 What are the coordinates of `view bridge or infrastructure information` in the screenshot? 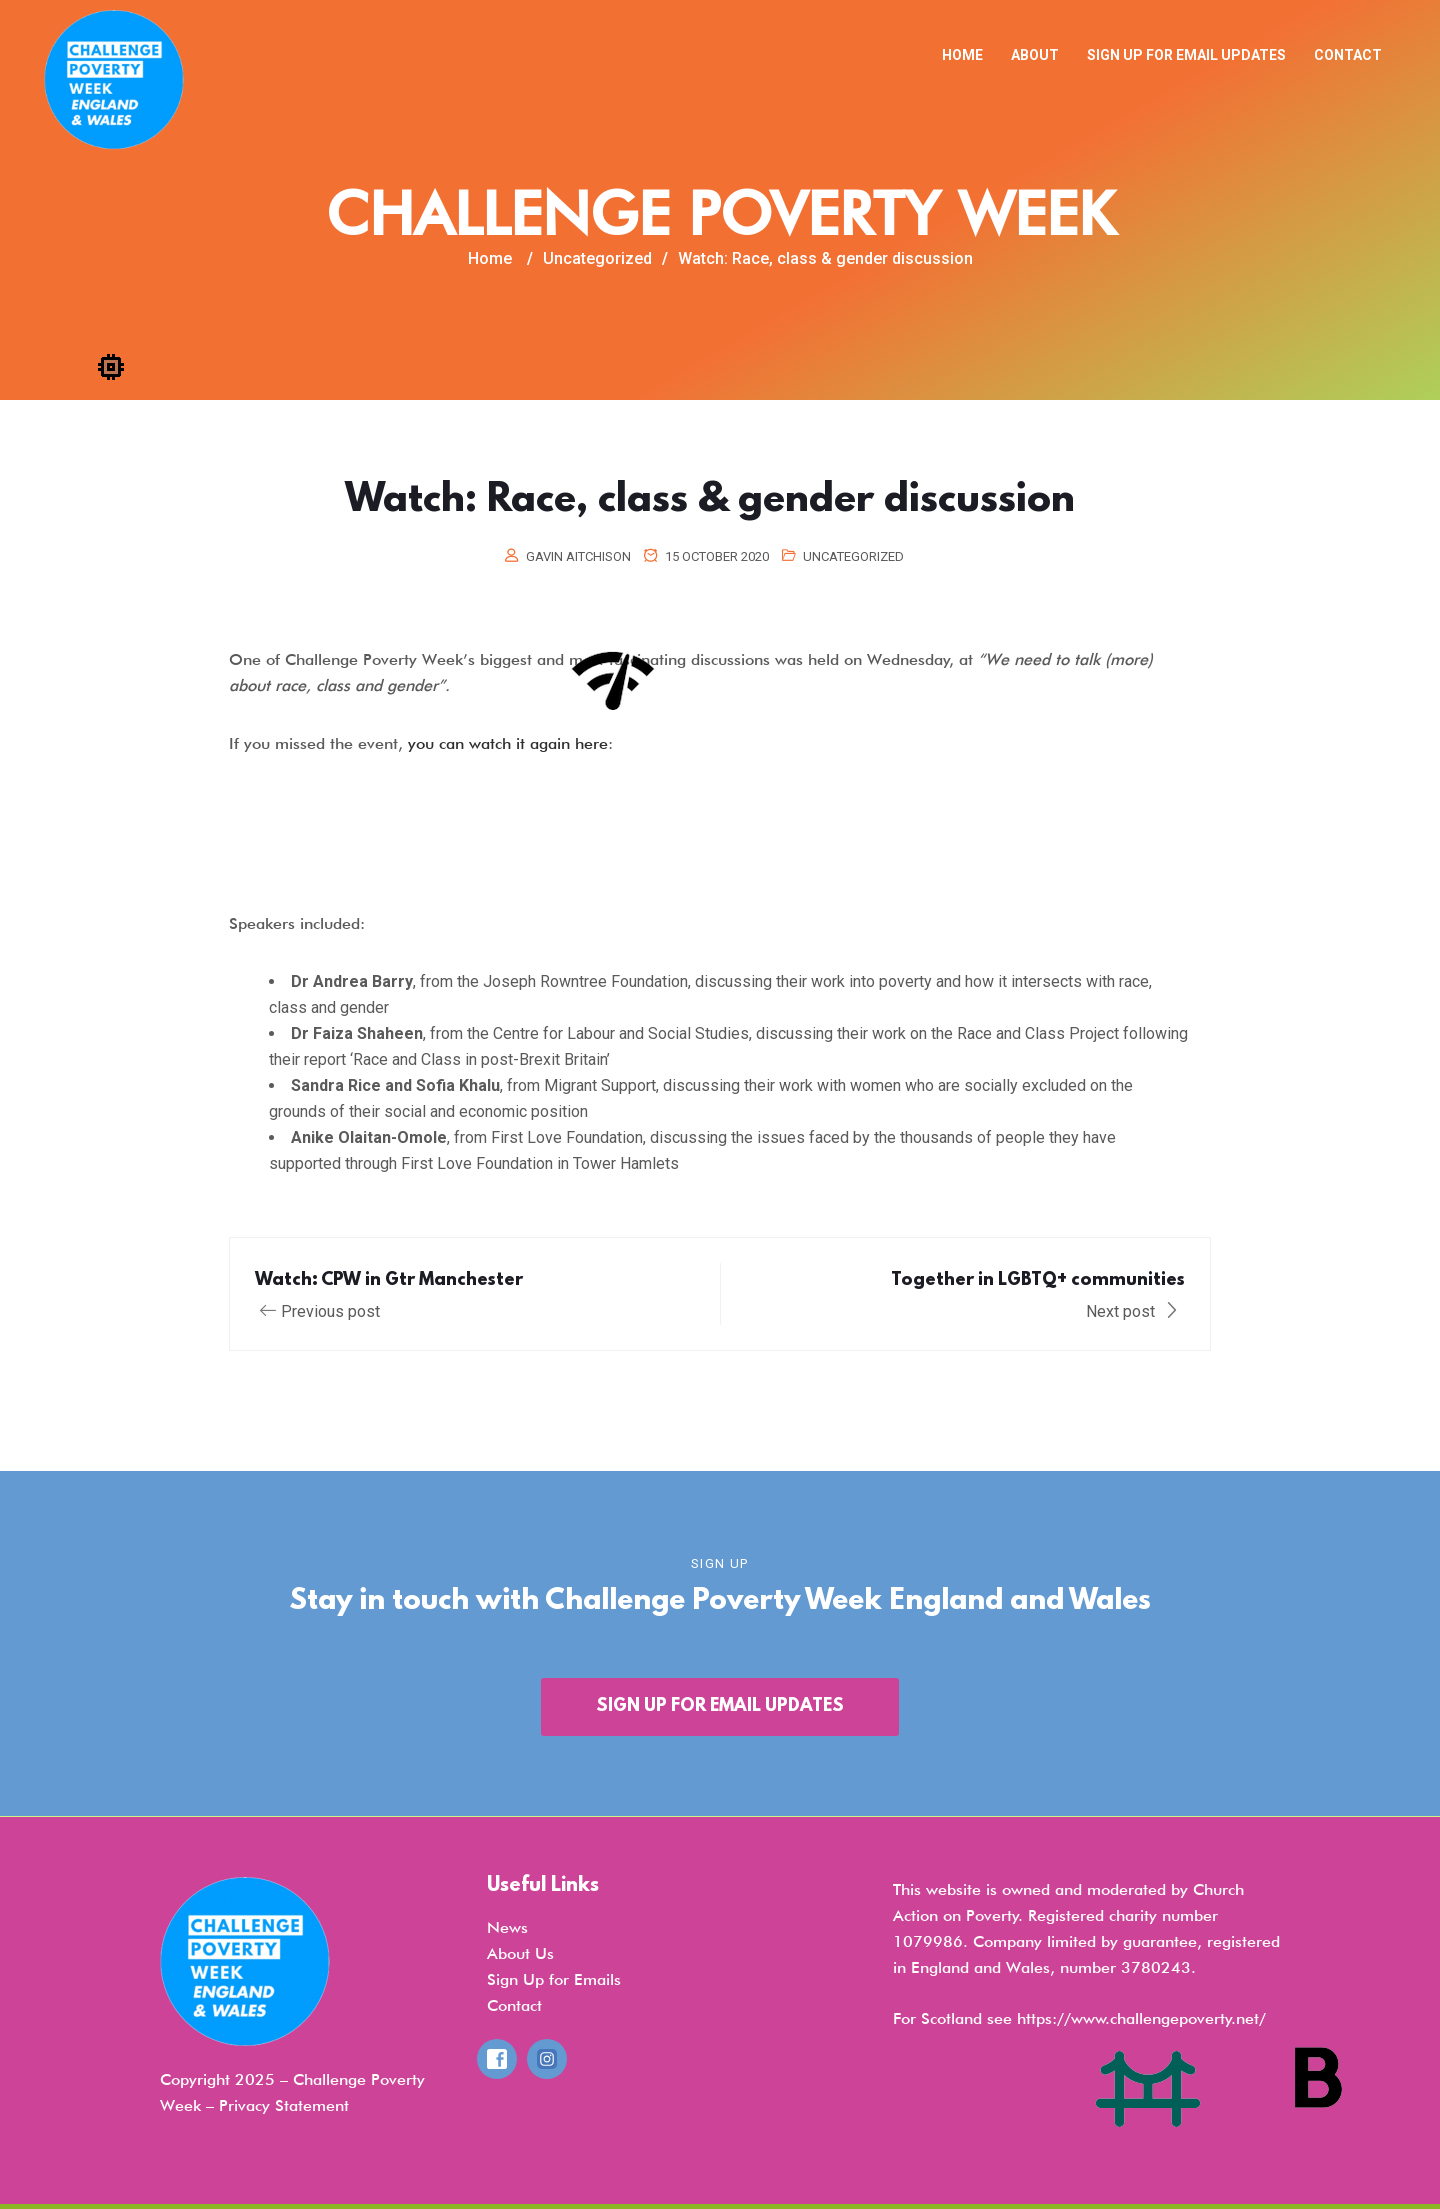 It's located at (1148, 2089).